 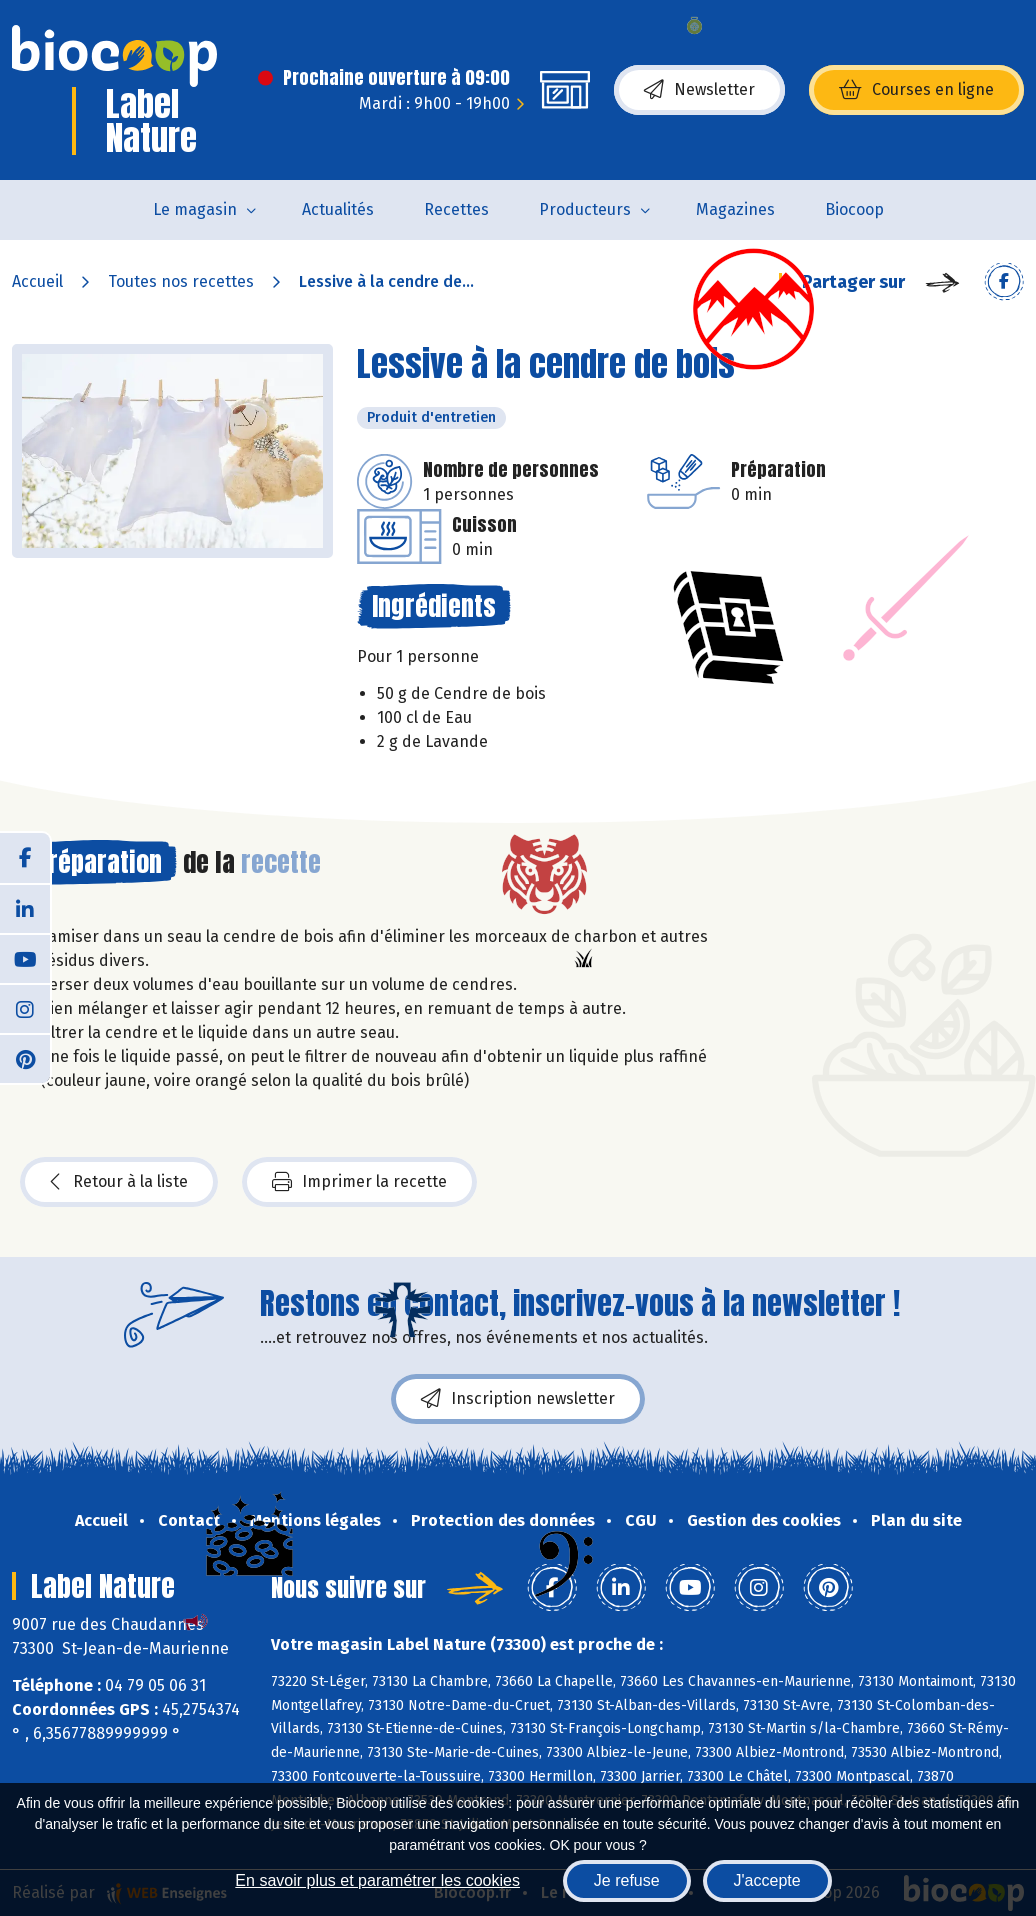 What do you see at coordinates (583, 957) in the screenshot?
I see `indicates tall grass or vegetation area in game` at bounding box center [583, 957].